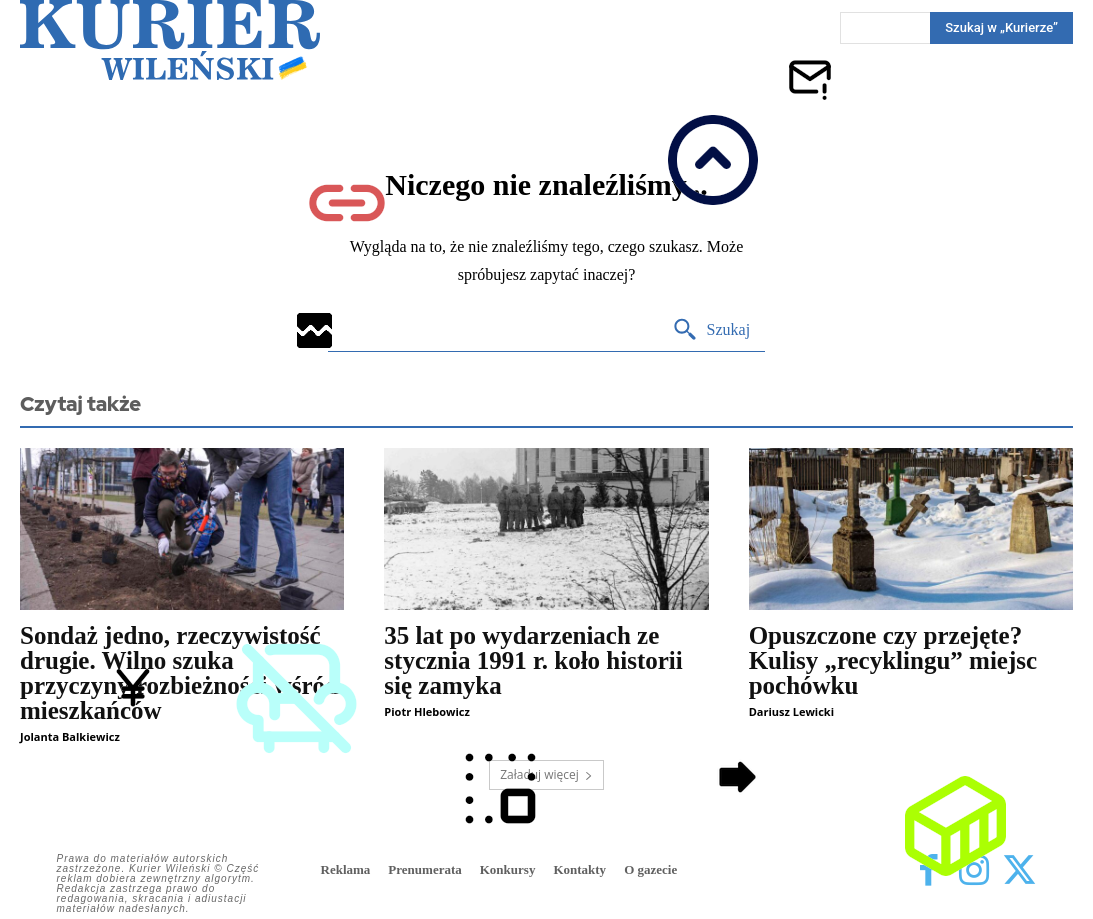 The image size is (1093, 919). What do you see at coordinates (296, 698) in the screenshot?
I see `seating unavailable or disabled` at bounding box center [296, 698].